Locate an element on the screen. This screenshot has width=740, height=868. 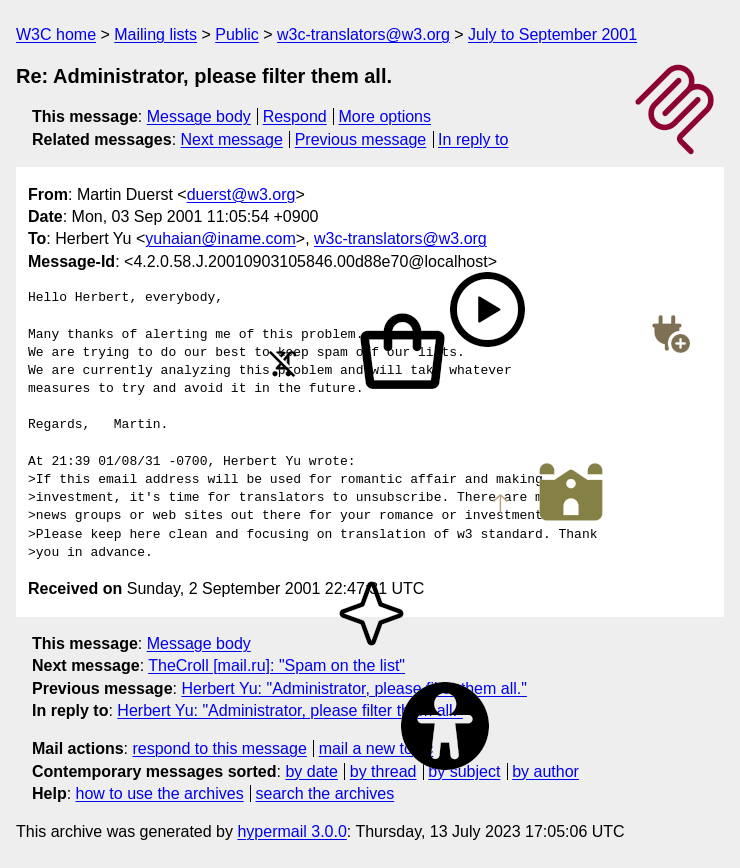
view your shopping bag is located at coordinates (402, 355).